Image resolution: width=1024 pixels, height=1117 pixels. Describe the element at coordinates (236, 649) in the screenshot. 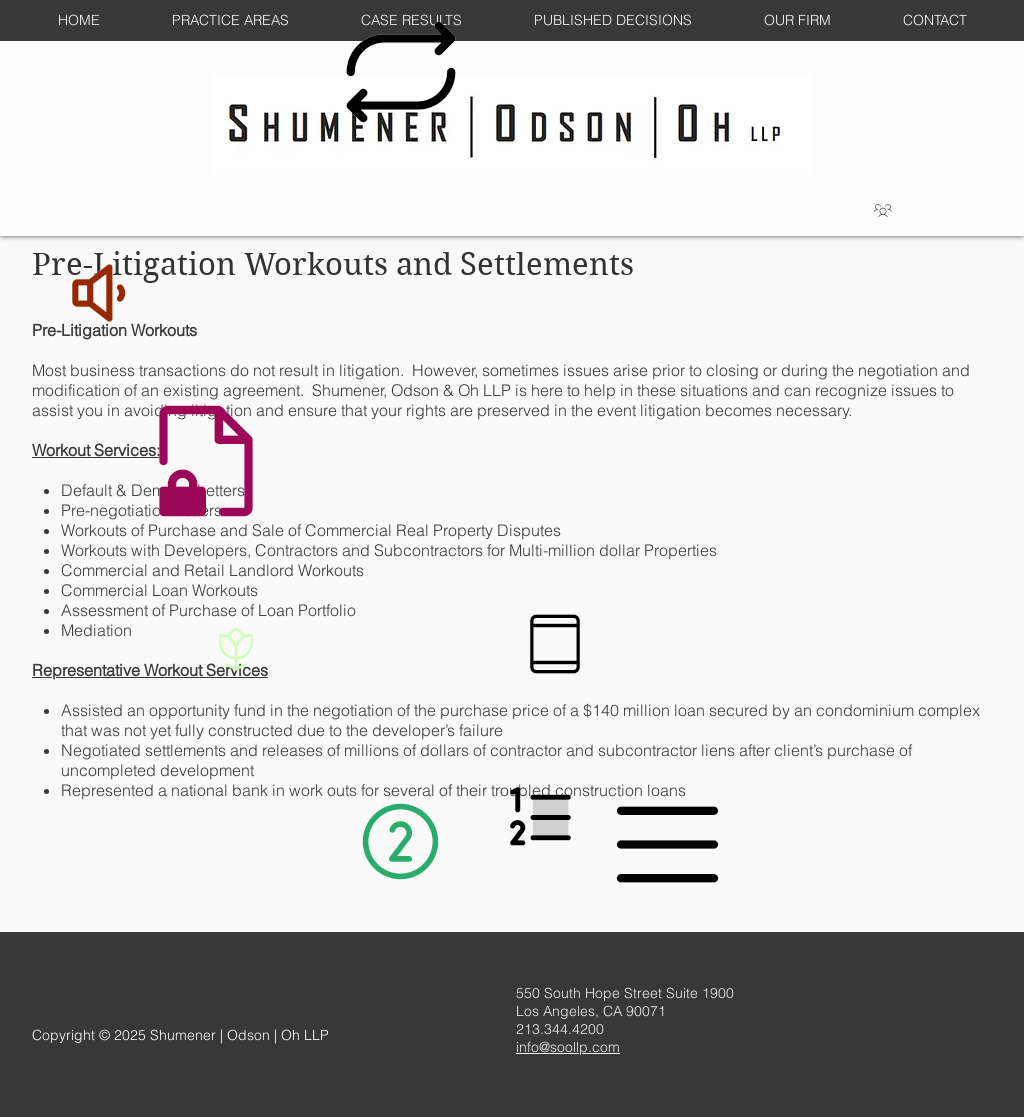

I see `access garden or plant-related features` at that location.